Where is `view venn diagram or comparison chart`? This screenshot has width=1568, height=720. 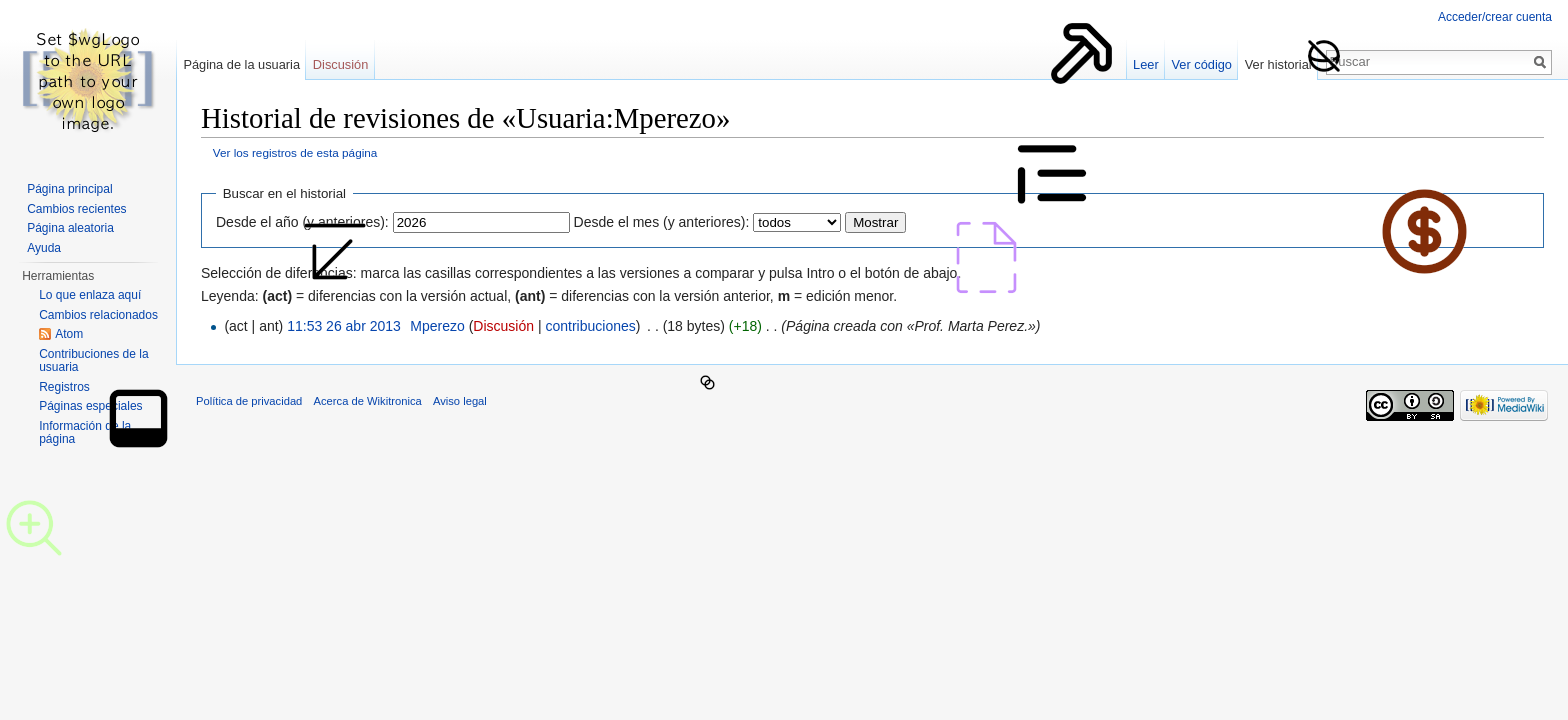 view venn diagram or comparison chart is located at coordinates (707, 382).